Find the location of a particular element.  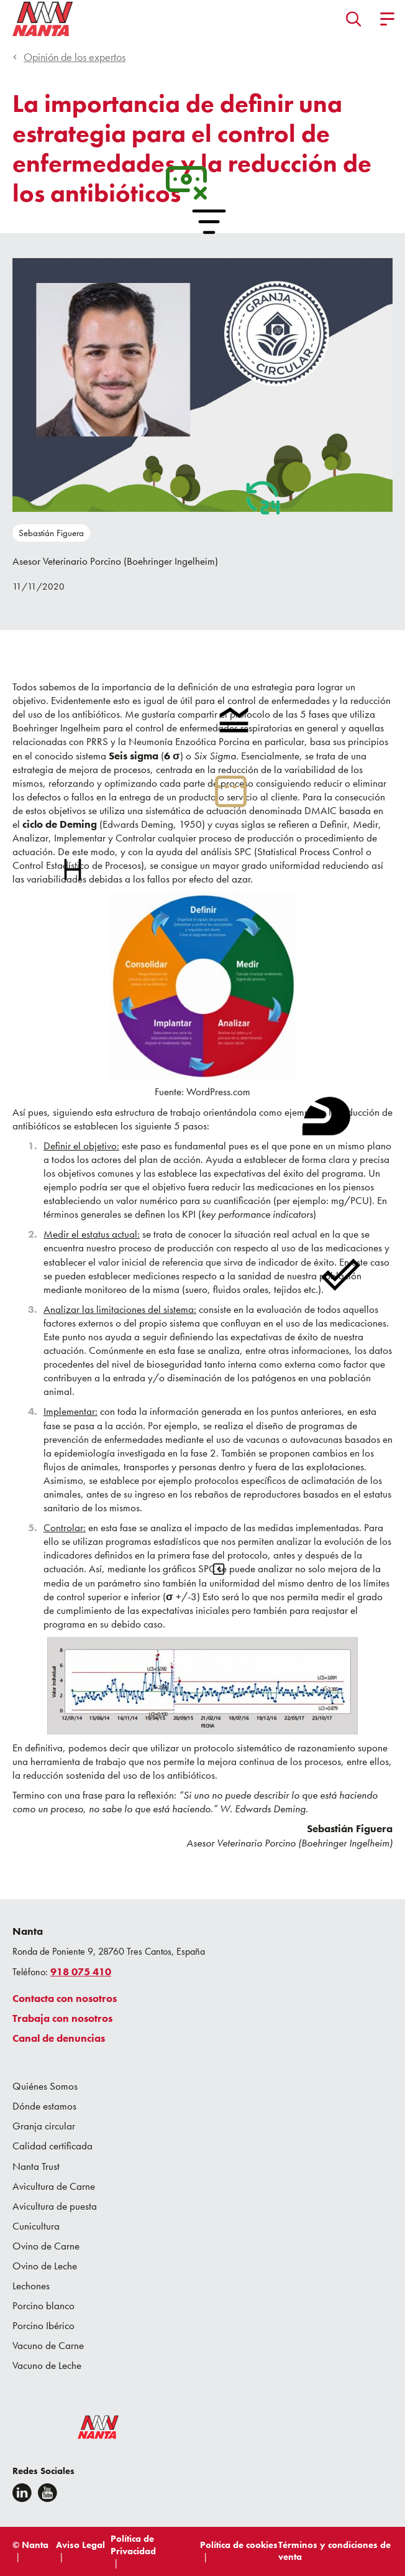

payment declined or failed is located at coordinates (186, 179).